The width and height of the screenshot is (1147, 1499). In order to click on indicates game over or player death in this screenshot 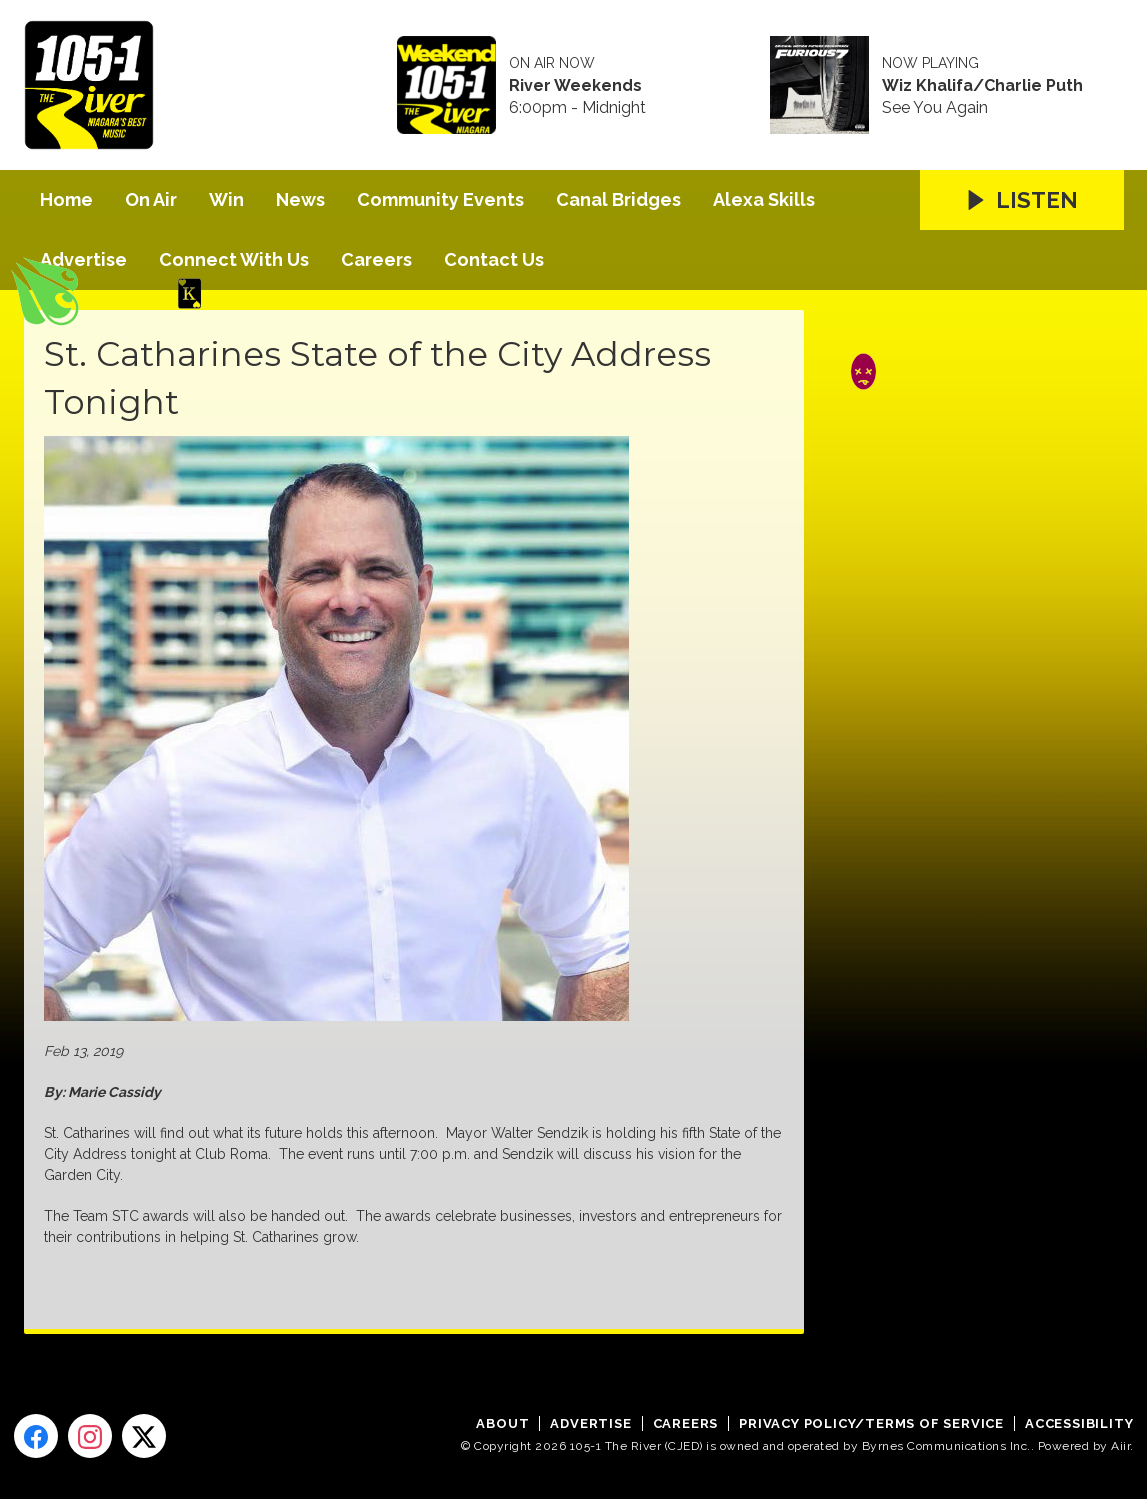, I will do `click(863, 371)`.